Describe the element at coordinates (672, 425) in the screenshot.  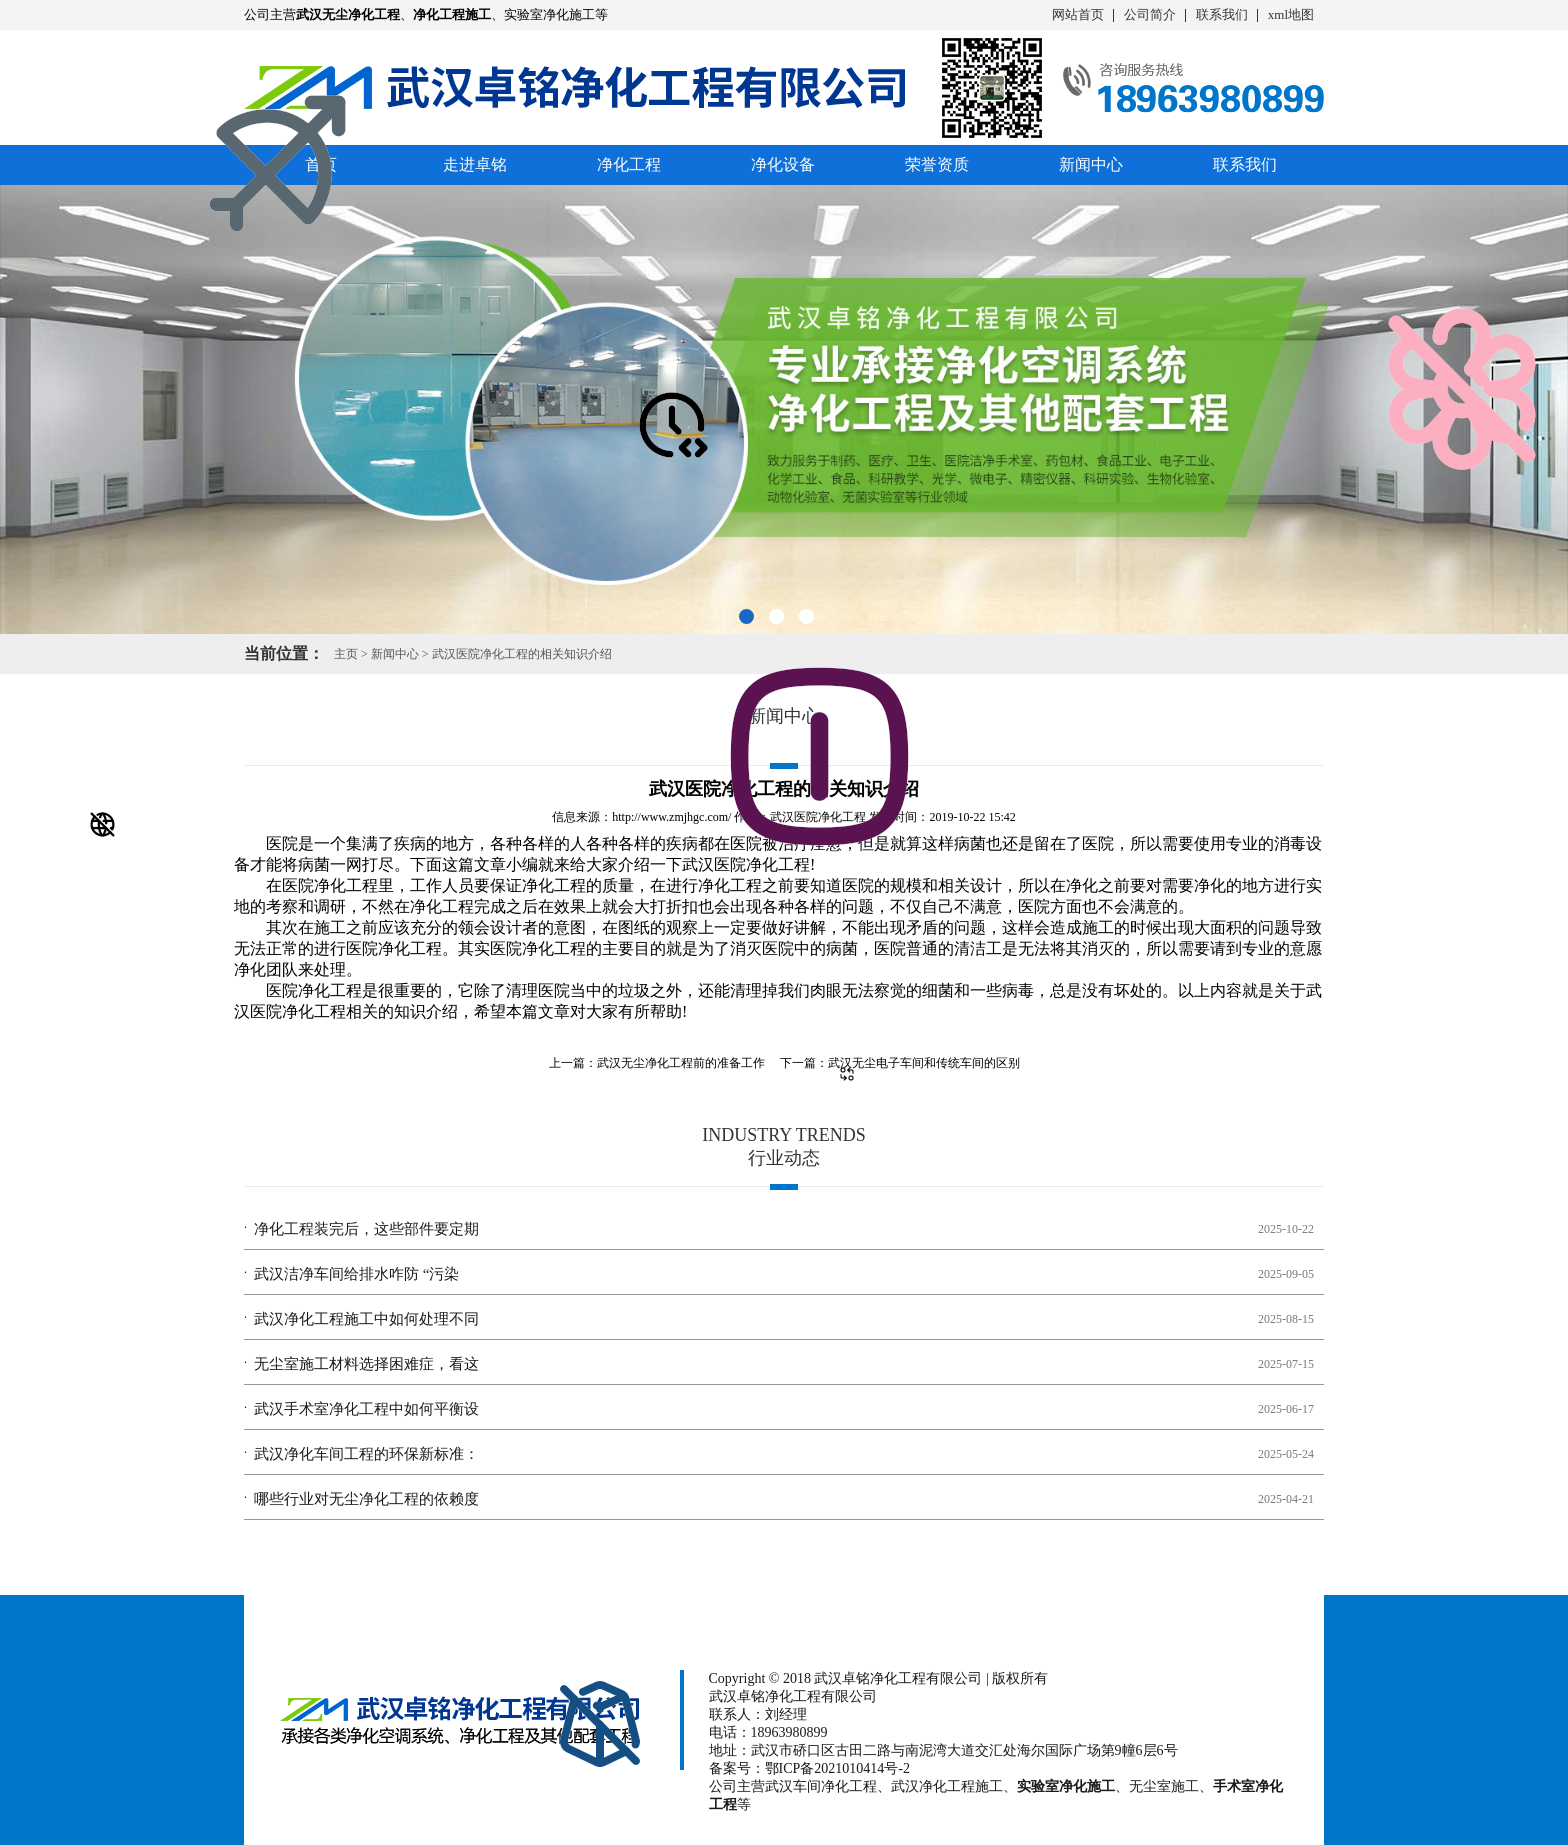
I see `view or edit scheduled code execution` at that location.